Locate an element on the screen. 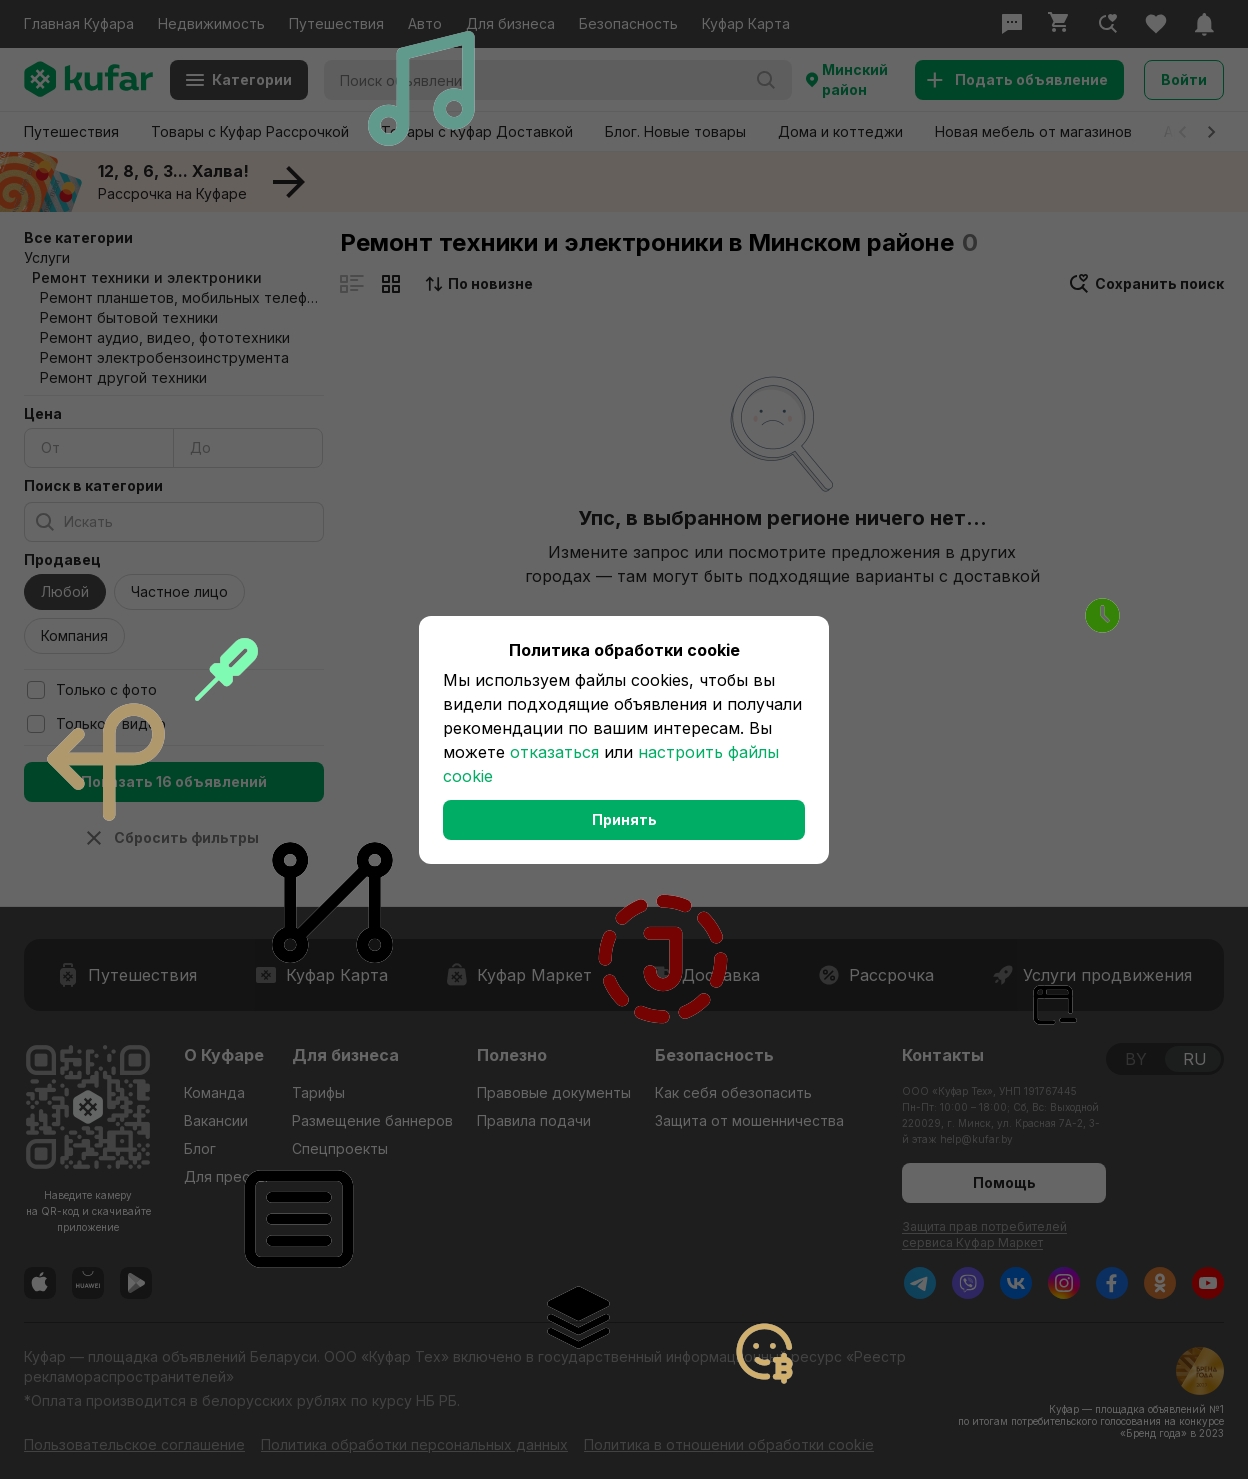 This screenshot has height=1479, width=1248. connect nodes or data points is located at coordinates (332, 902).